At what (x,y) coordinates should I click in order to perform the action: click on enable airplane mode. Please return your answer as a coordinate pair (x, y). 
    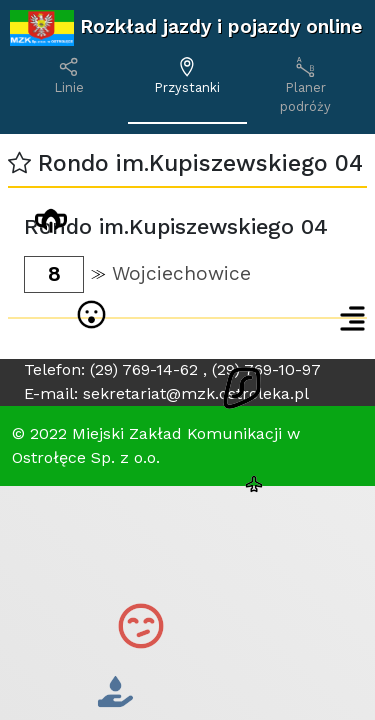
    Looking at the image, I should click on (254, 484).